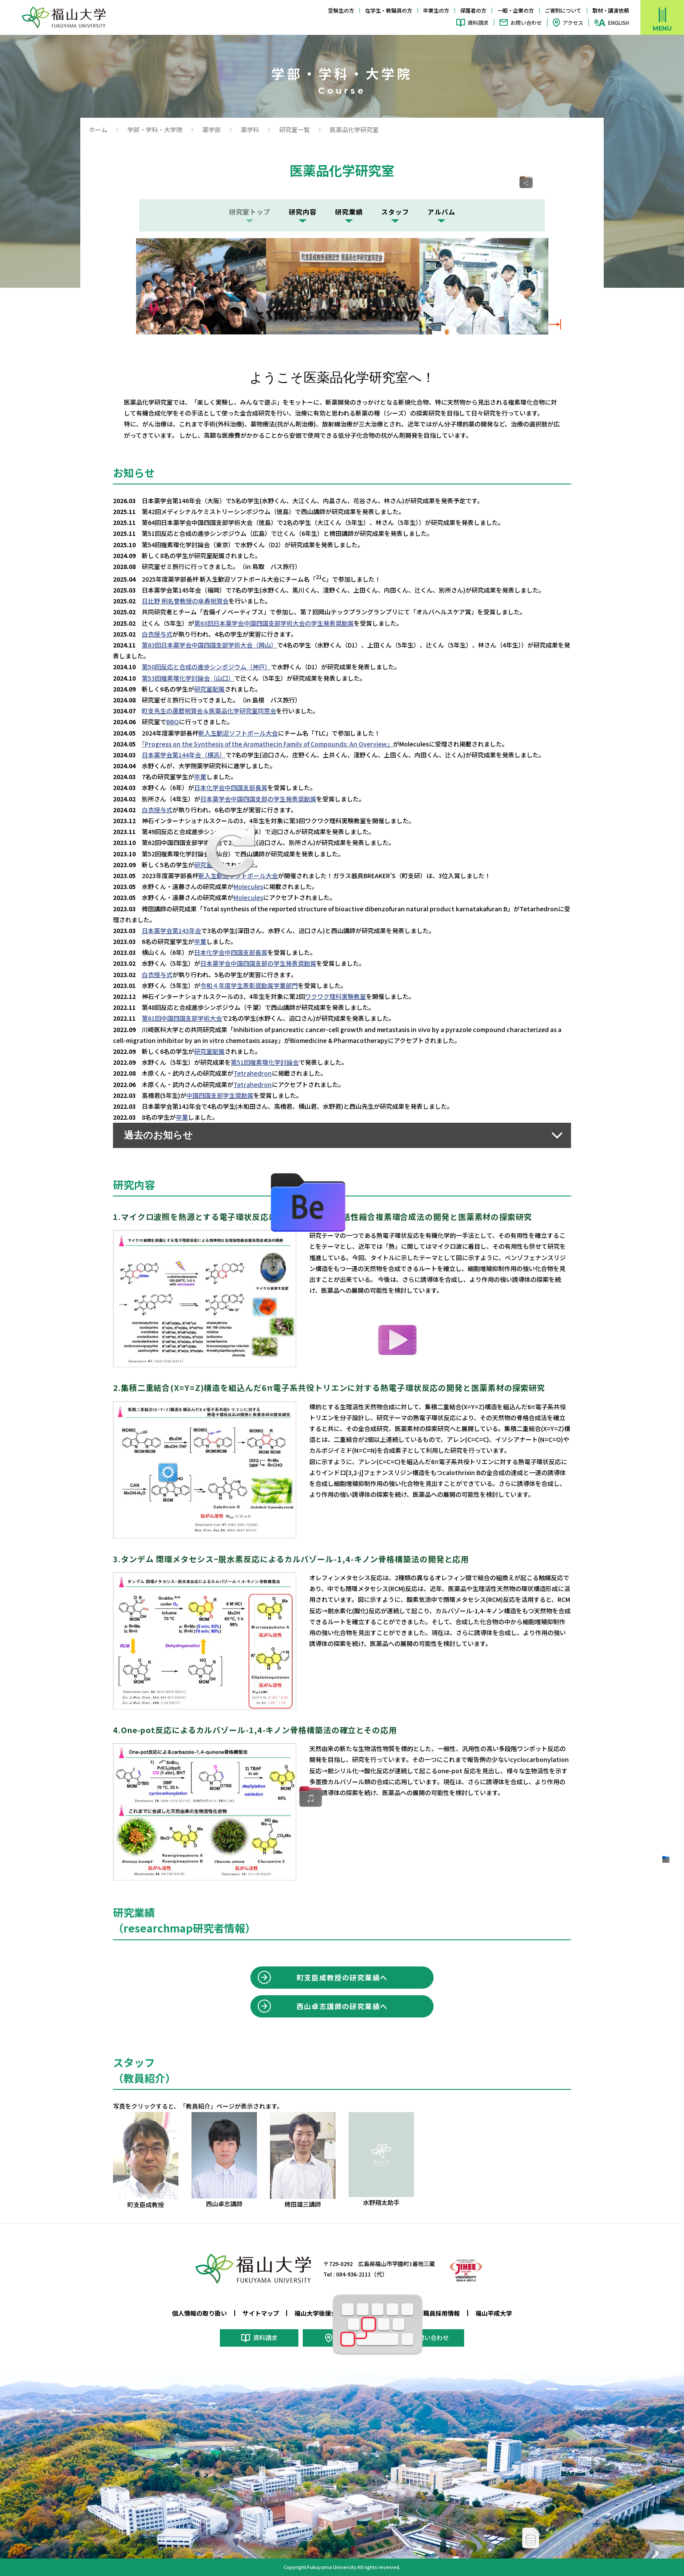  What do you see at coordinates (308, 1204) in the screenshot?
I see `open your Behance projects folder` at bounding box center [308, 1204].